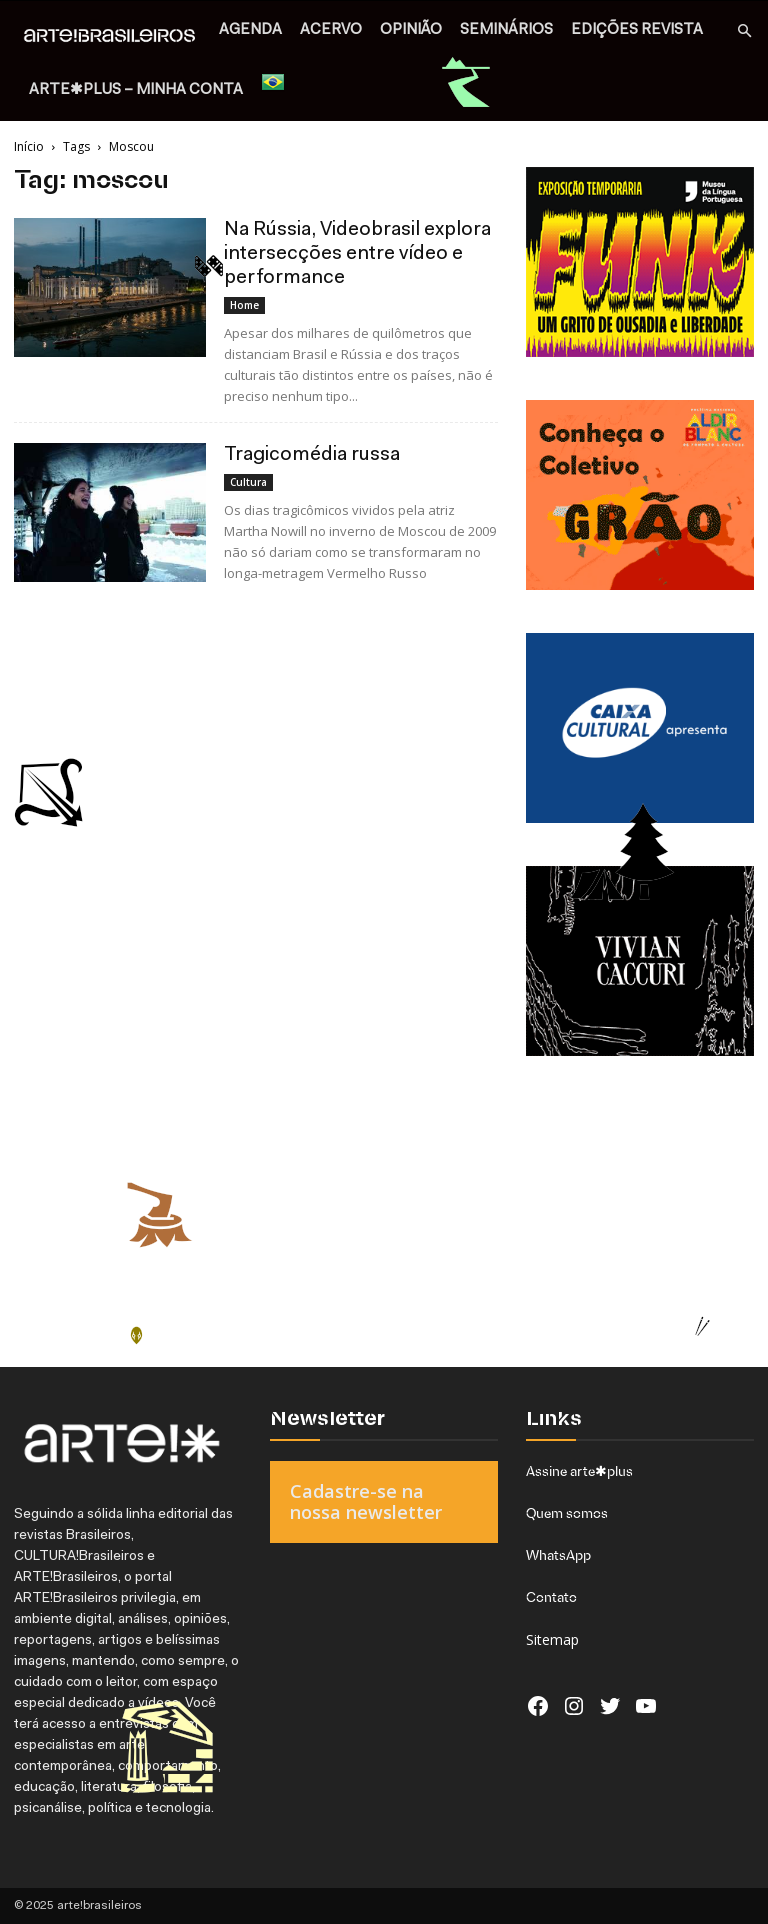 The width and height of the screenshot is (768, 1924). What do you see at coordinates (622, 851) in the screenshot?
I see `set up camp in a forest area` at bounding box center [622, 851].